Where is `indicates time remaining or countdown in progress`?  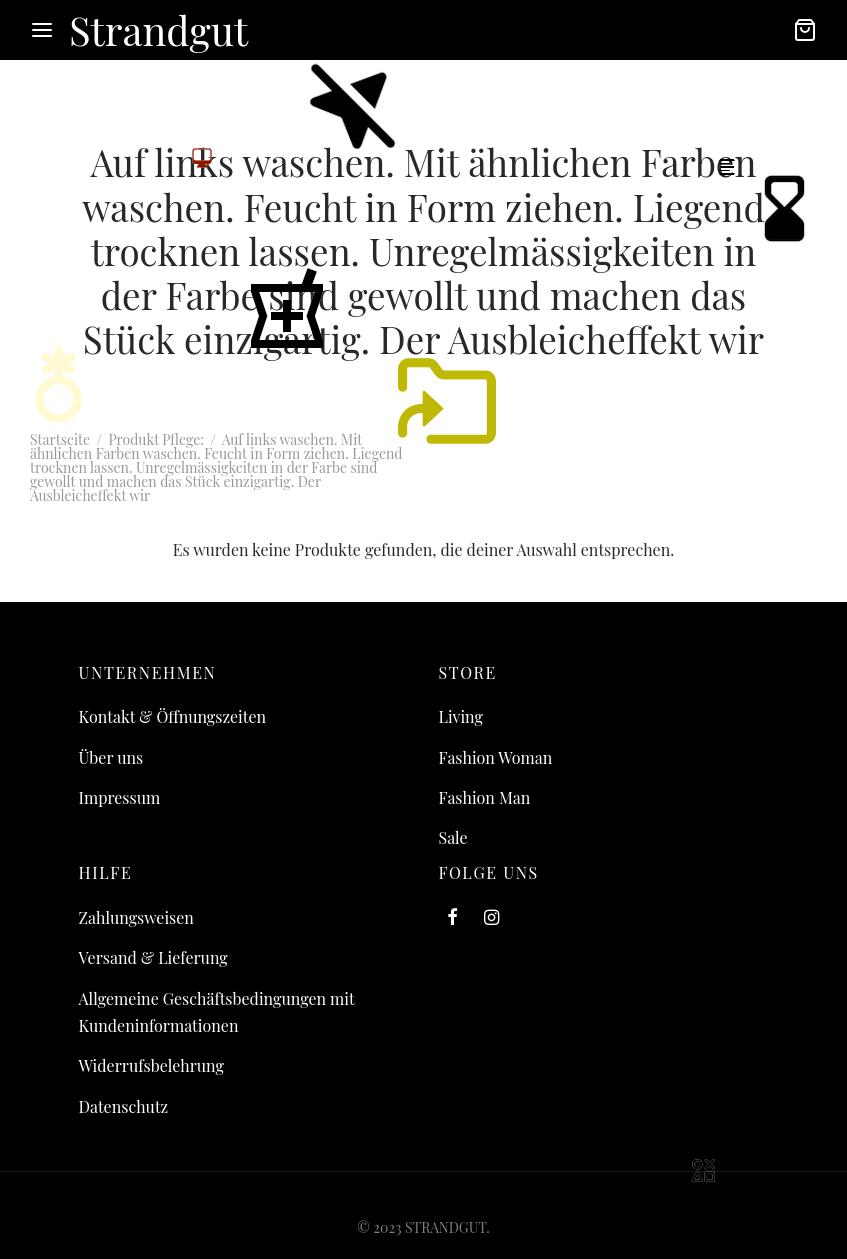 indicates time remaining or countdown in progress is located at coordinates (784, 208).